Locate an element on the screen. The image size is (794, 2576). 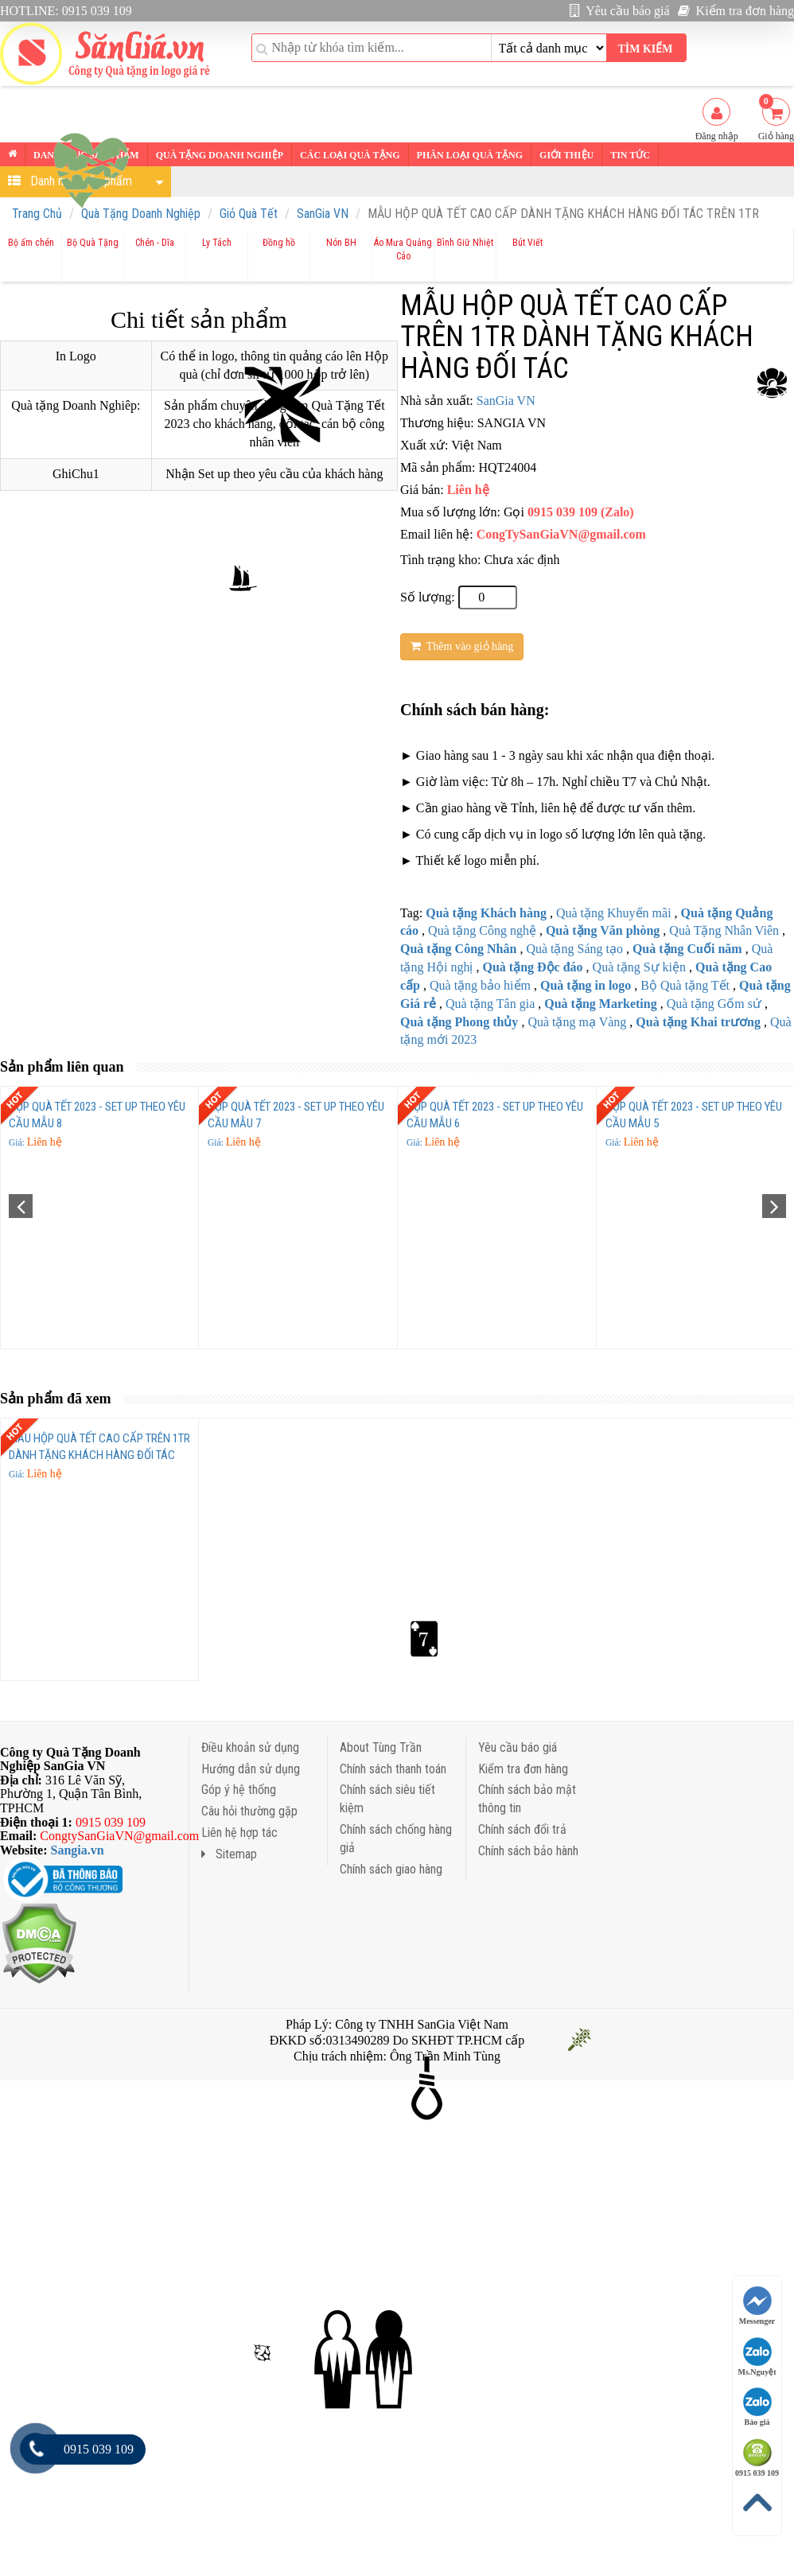
swap character or avatar body is located at coordinates (364, 2360).